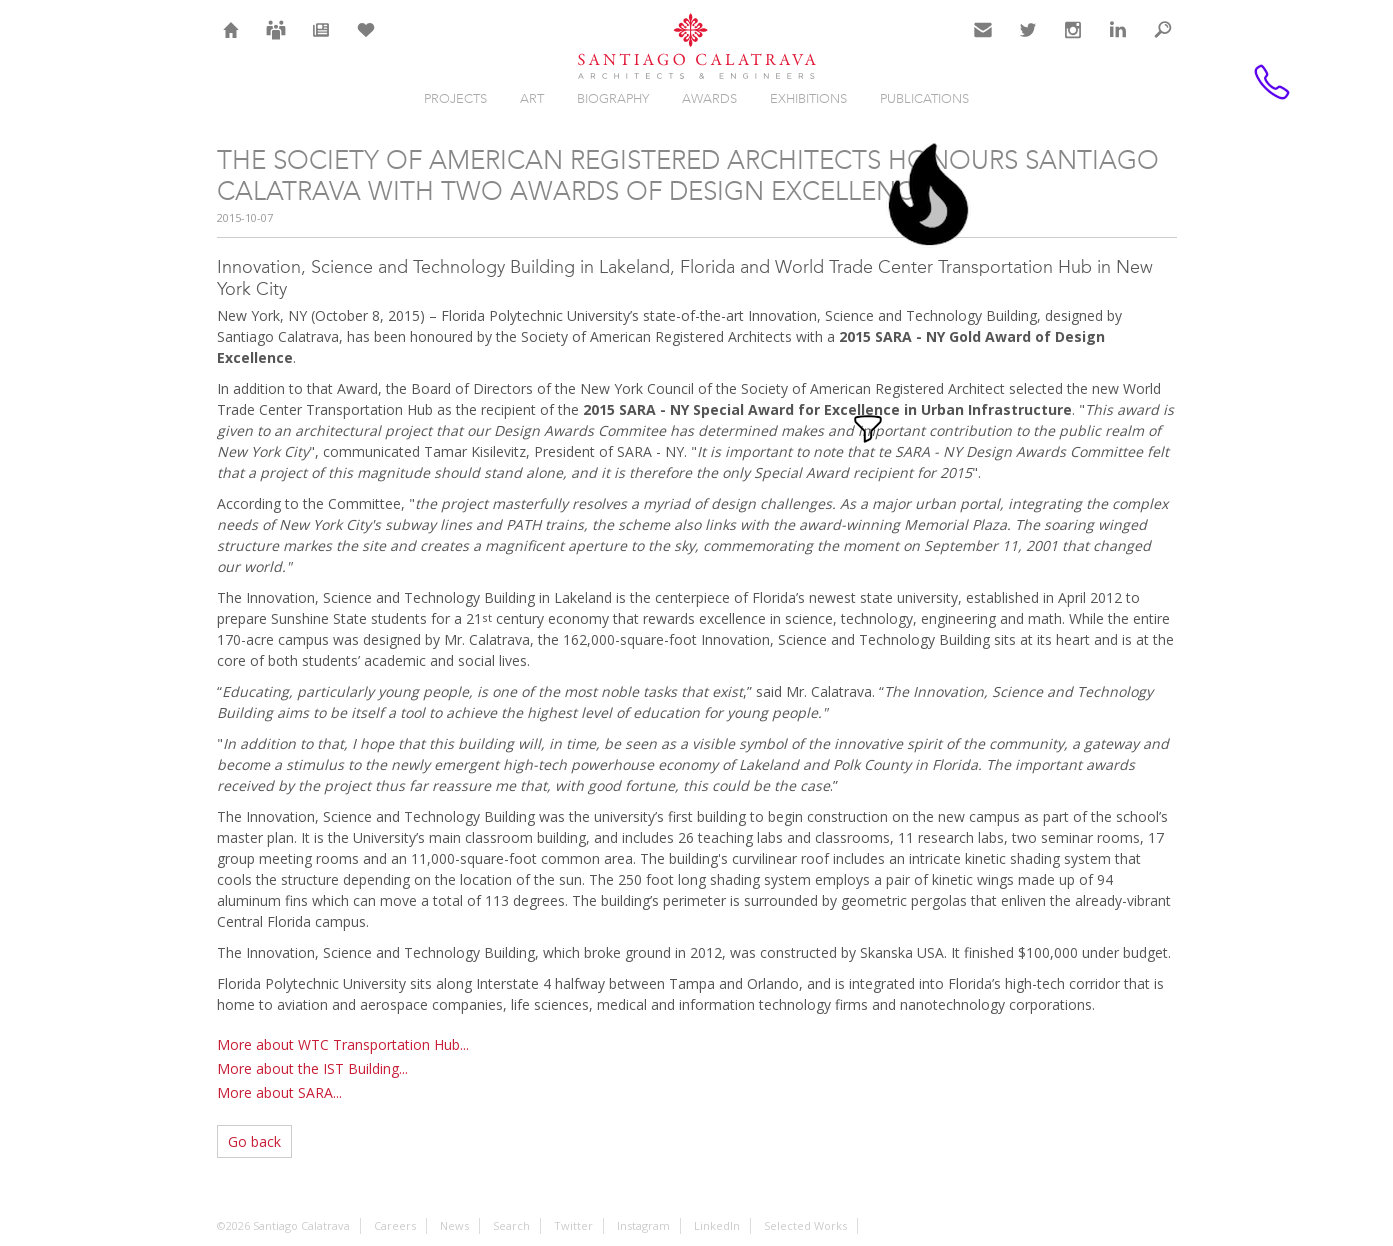 The width and height of the screenshot is (1393, 1246). What do you see at coordinates (868, 429) in the screenshot?
I see `filter or sort content` at bounding box center [868, 429].